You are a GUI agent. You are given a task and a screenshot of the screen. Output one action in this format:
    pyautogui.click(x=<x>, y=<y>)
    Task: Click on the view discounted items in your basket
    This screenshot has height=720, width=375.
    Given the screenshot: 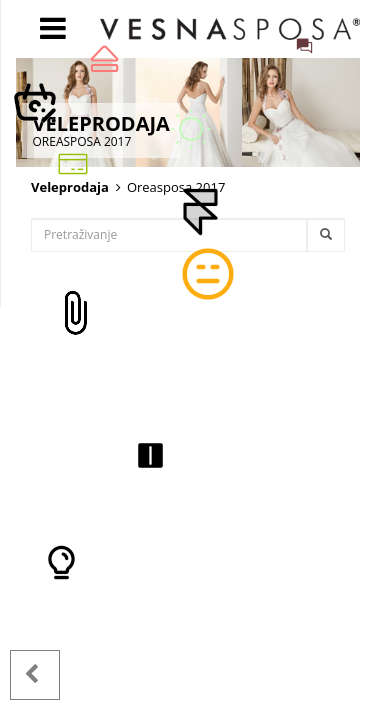 What is the action you would take?
    pyautogui.click(x=35, y=102)
    